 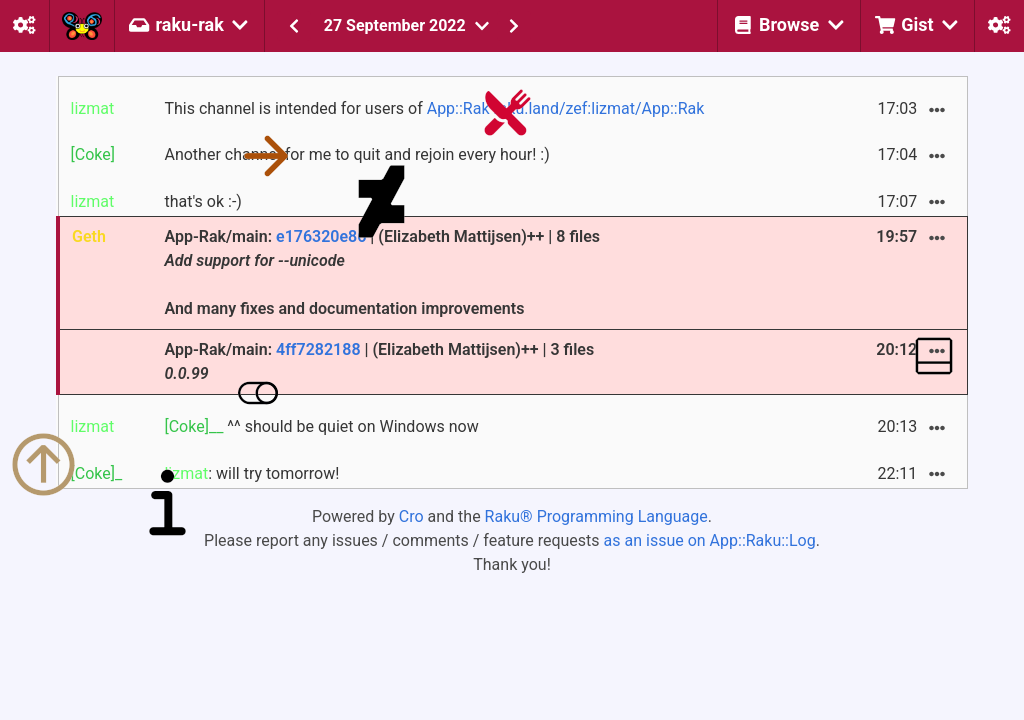 I want to click on toggle a setting on or off, so click(x=258, y=393).